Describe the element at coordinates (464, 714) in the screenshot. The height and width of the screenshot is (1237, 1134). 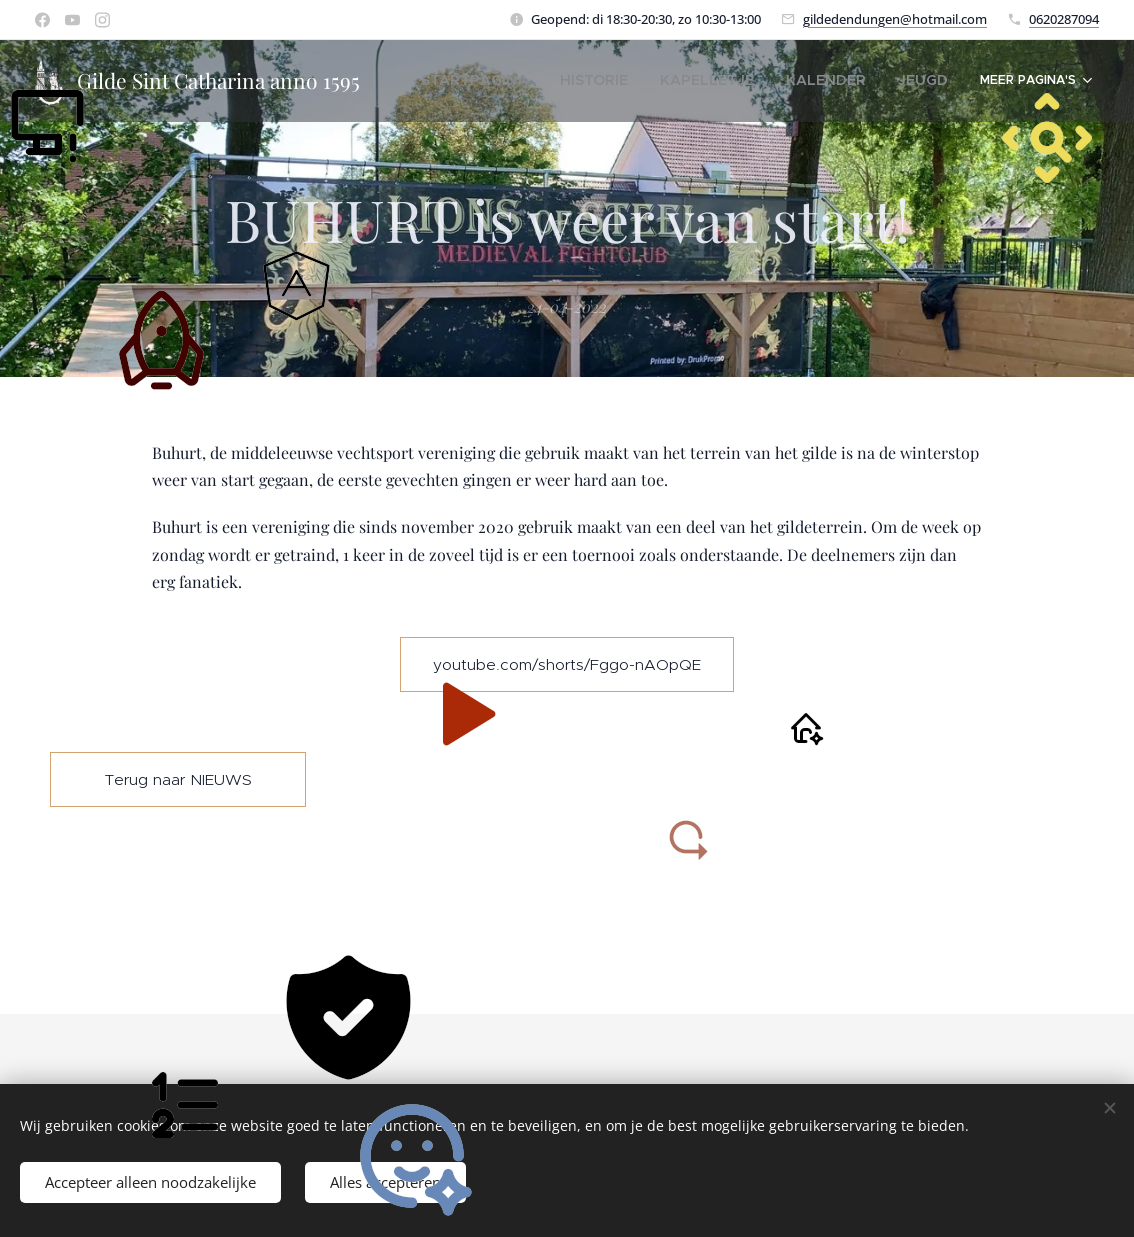
I see `play media content` at that location.